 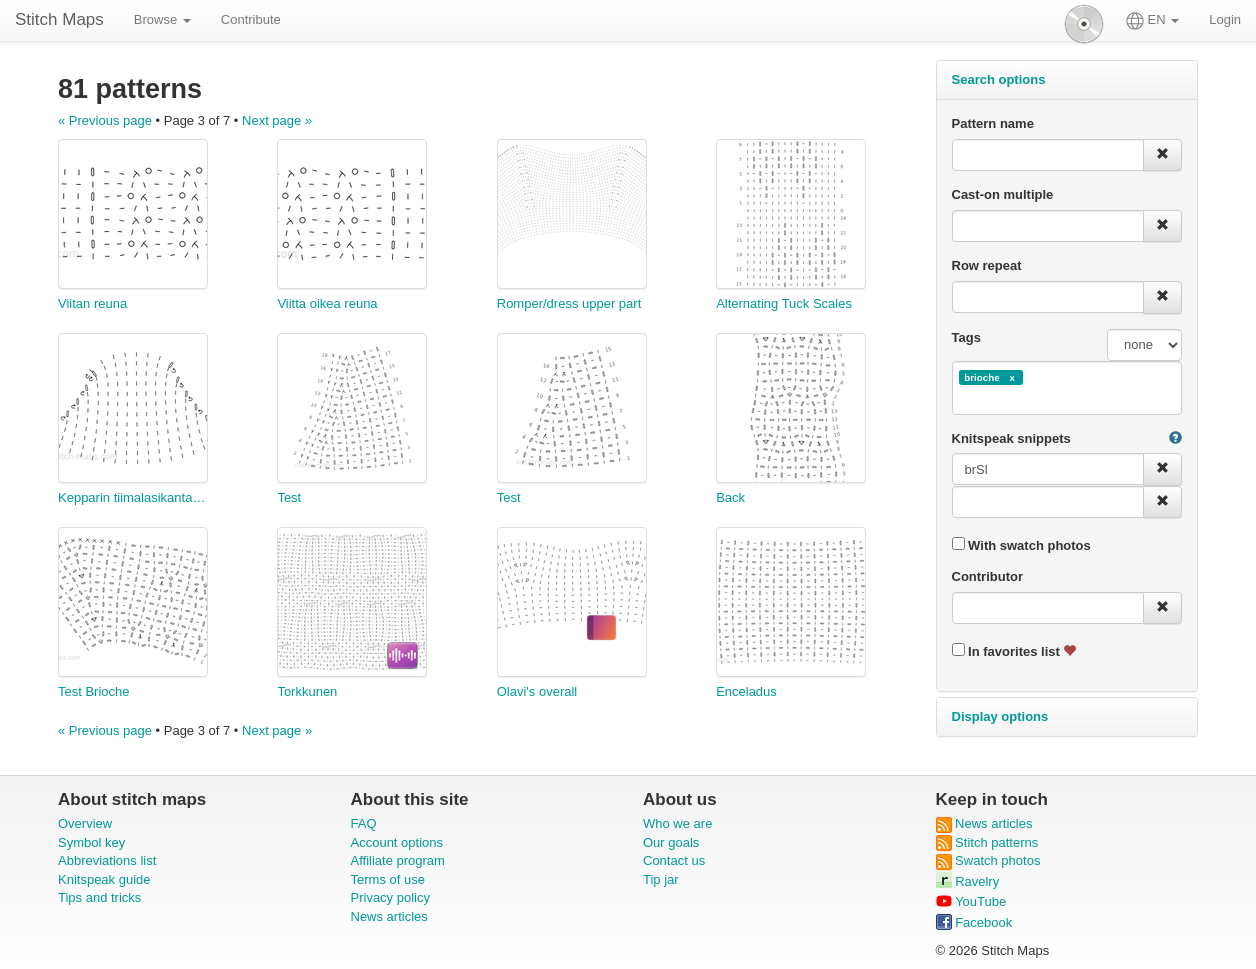 I want to click on access the desktop folder, so click(x=601, y=626).